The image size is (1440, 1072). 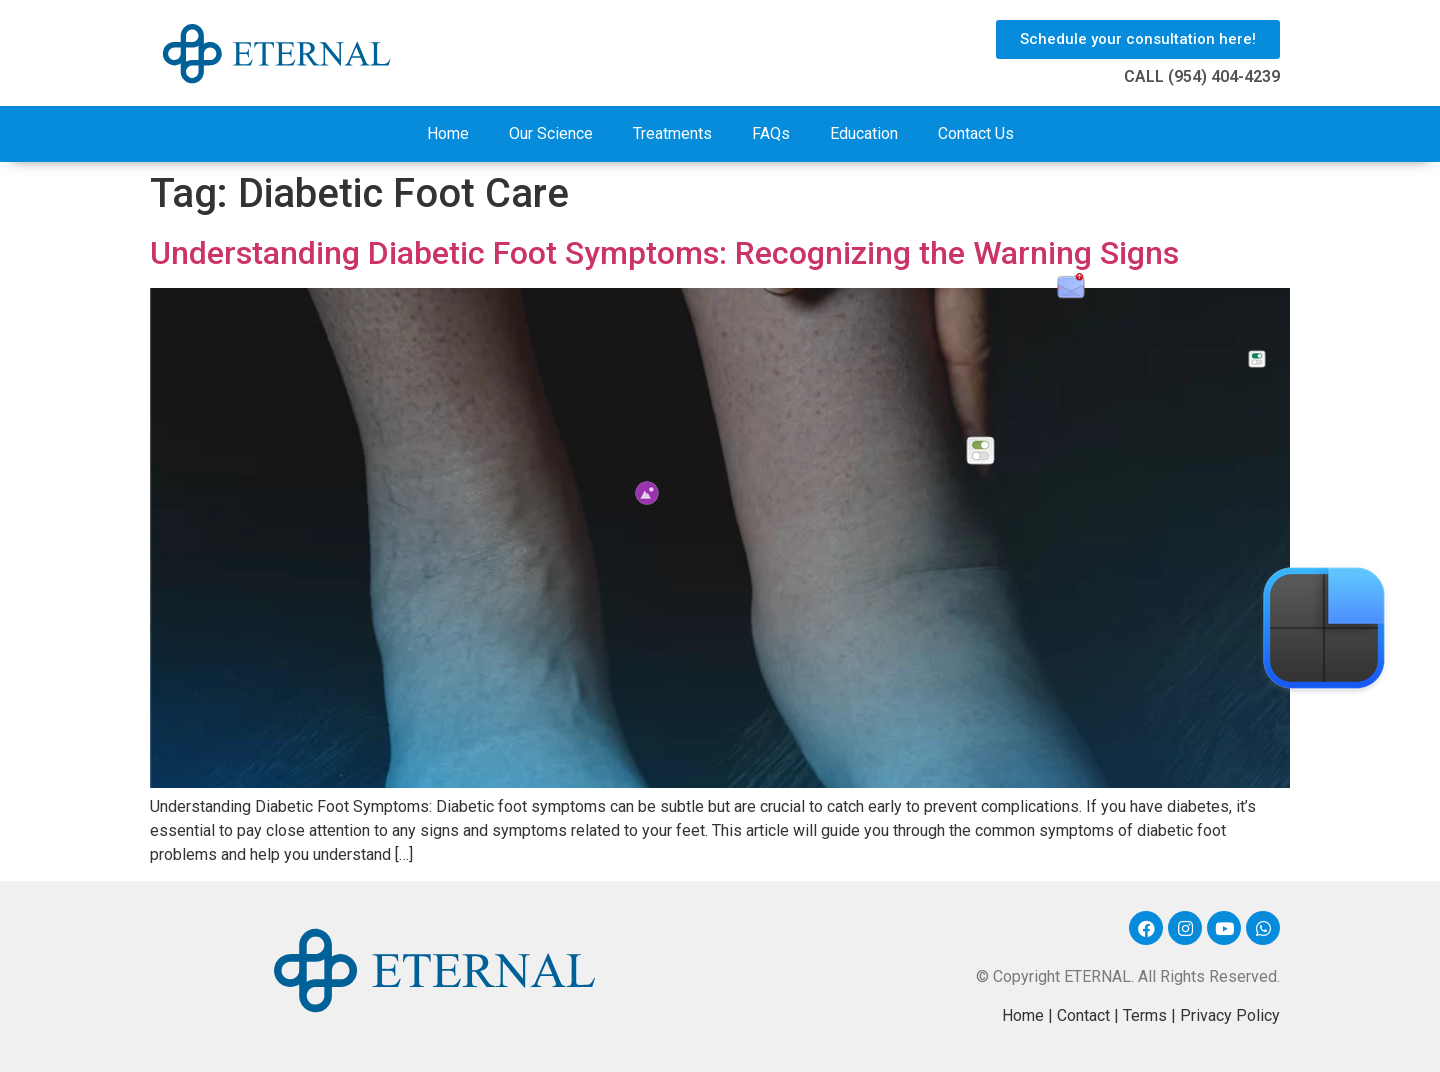 I want to click on switch to workspace in the top-right position, so click(x=1324, y=628).